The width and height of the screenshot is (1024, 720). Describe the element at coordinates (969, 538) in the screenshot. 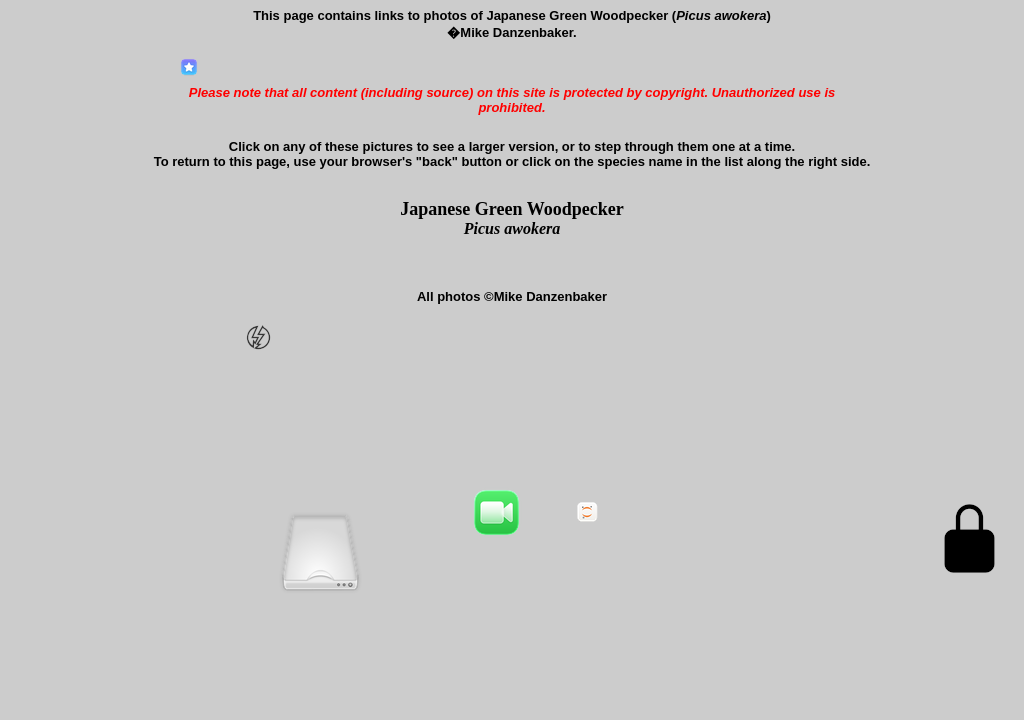

I see `indicates a locked or secured item` at that location.